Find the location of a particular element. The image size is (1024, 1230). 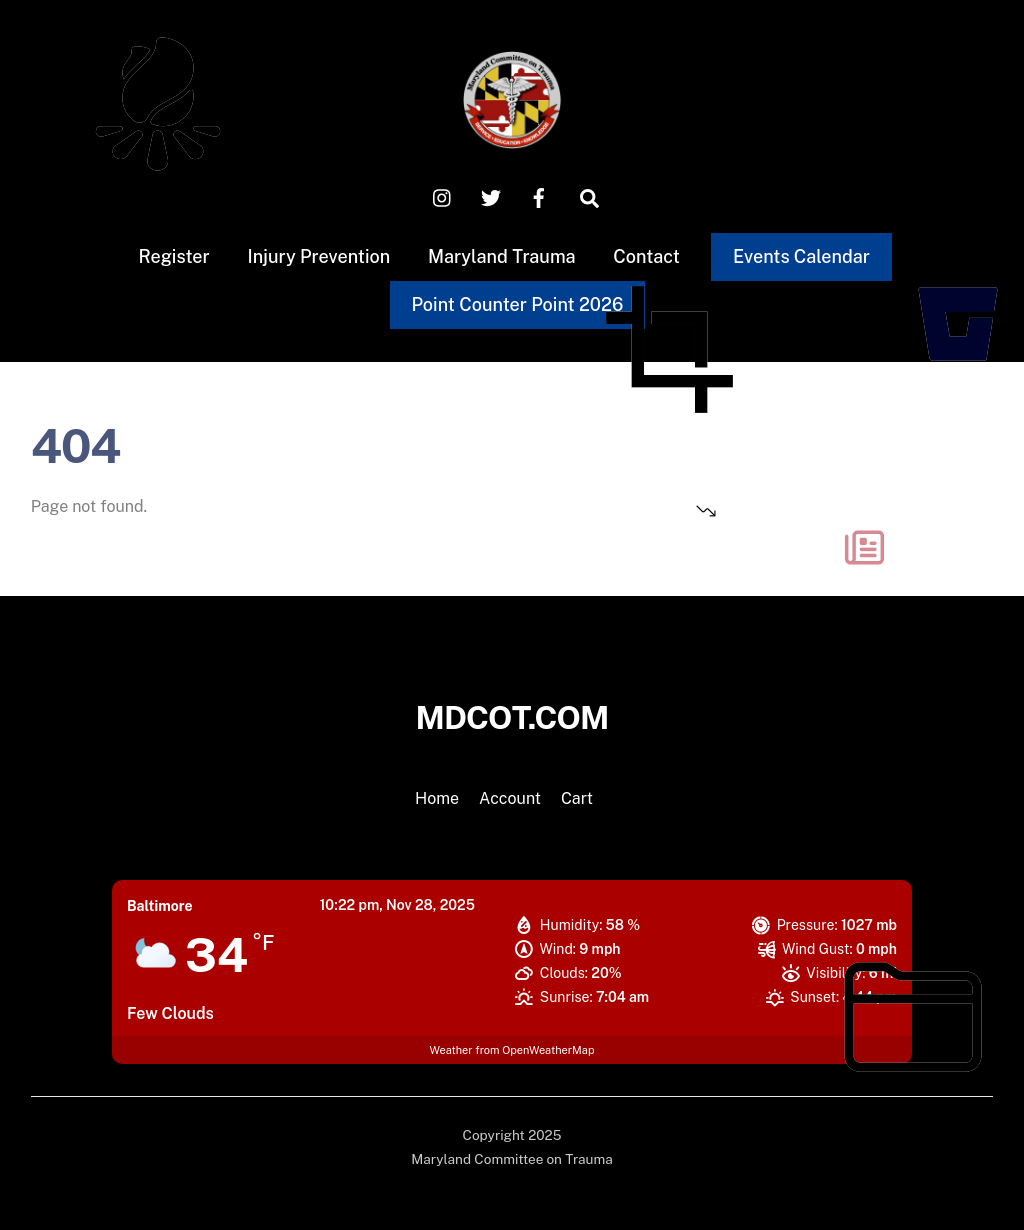

crop an image is located at coordinates (669, 349).